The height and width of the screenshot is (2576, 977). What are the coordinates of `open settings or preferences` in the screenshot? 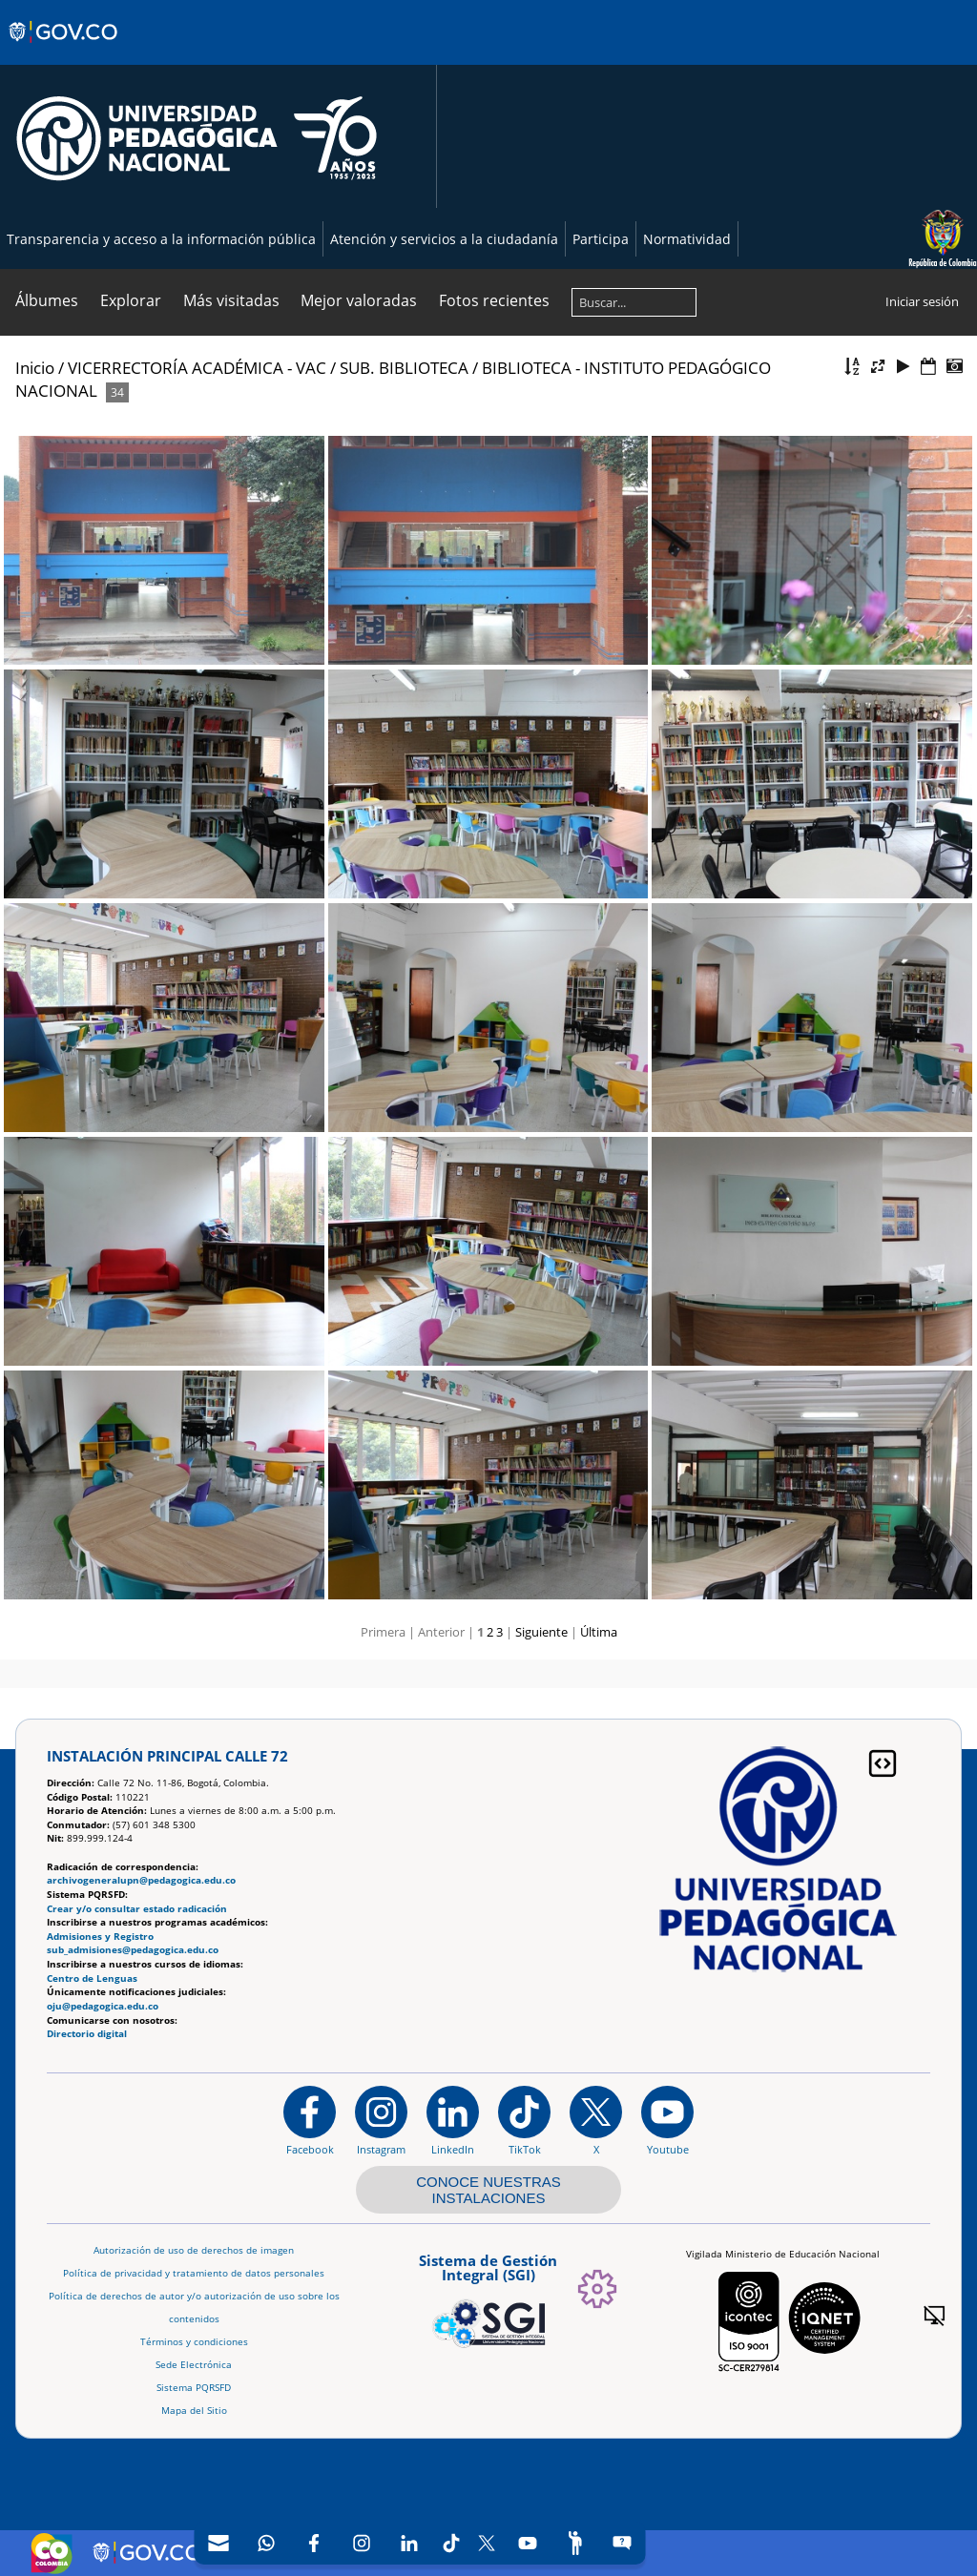 It's located at (597, 2289).